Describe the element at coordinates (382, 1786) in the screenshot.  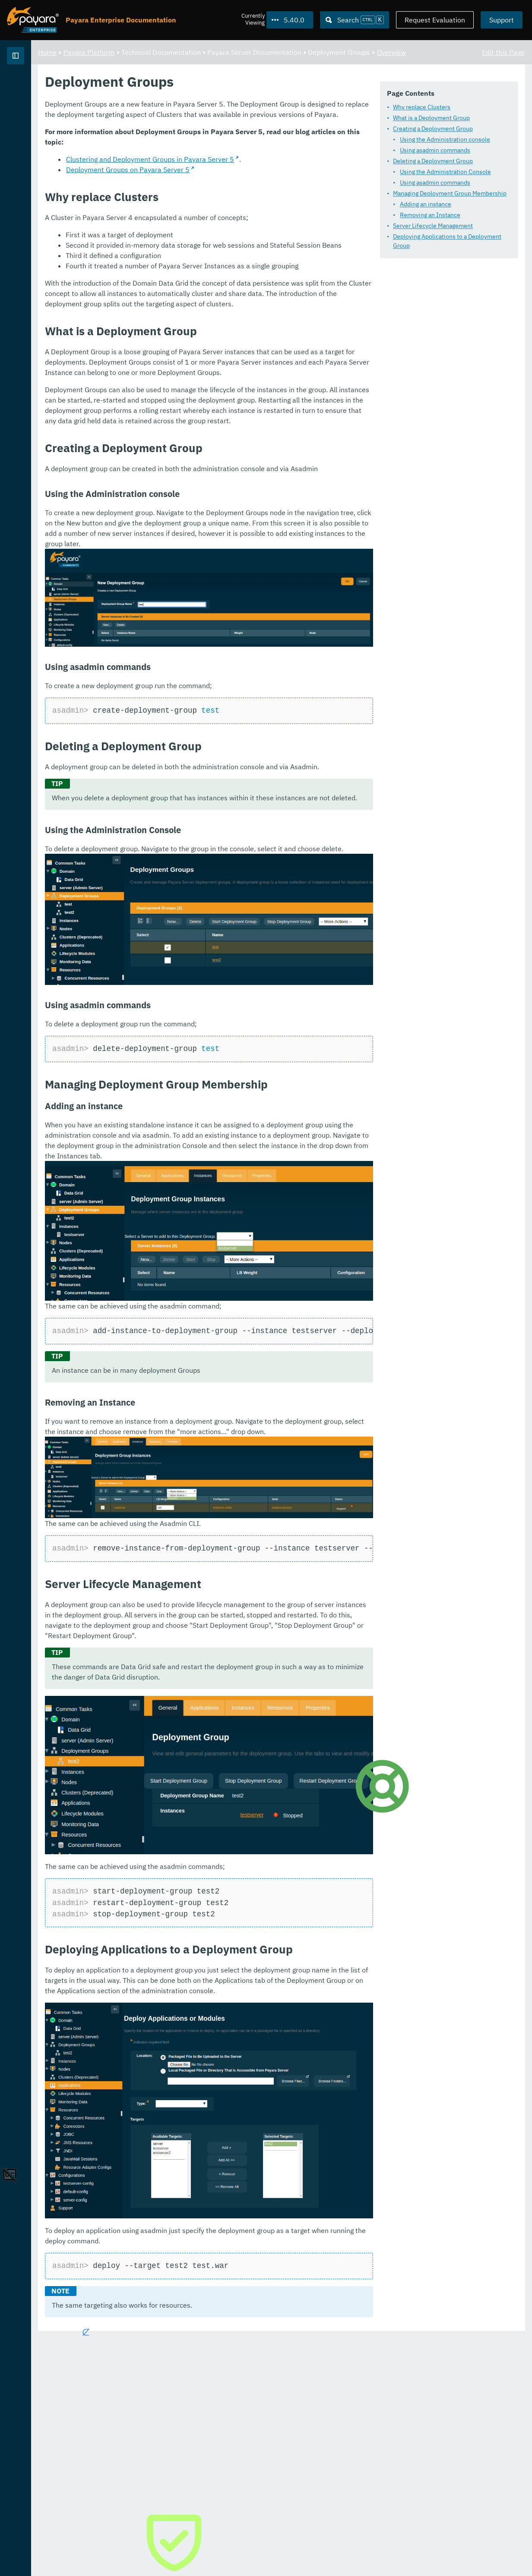
I see `access help or support resources` at that location.